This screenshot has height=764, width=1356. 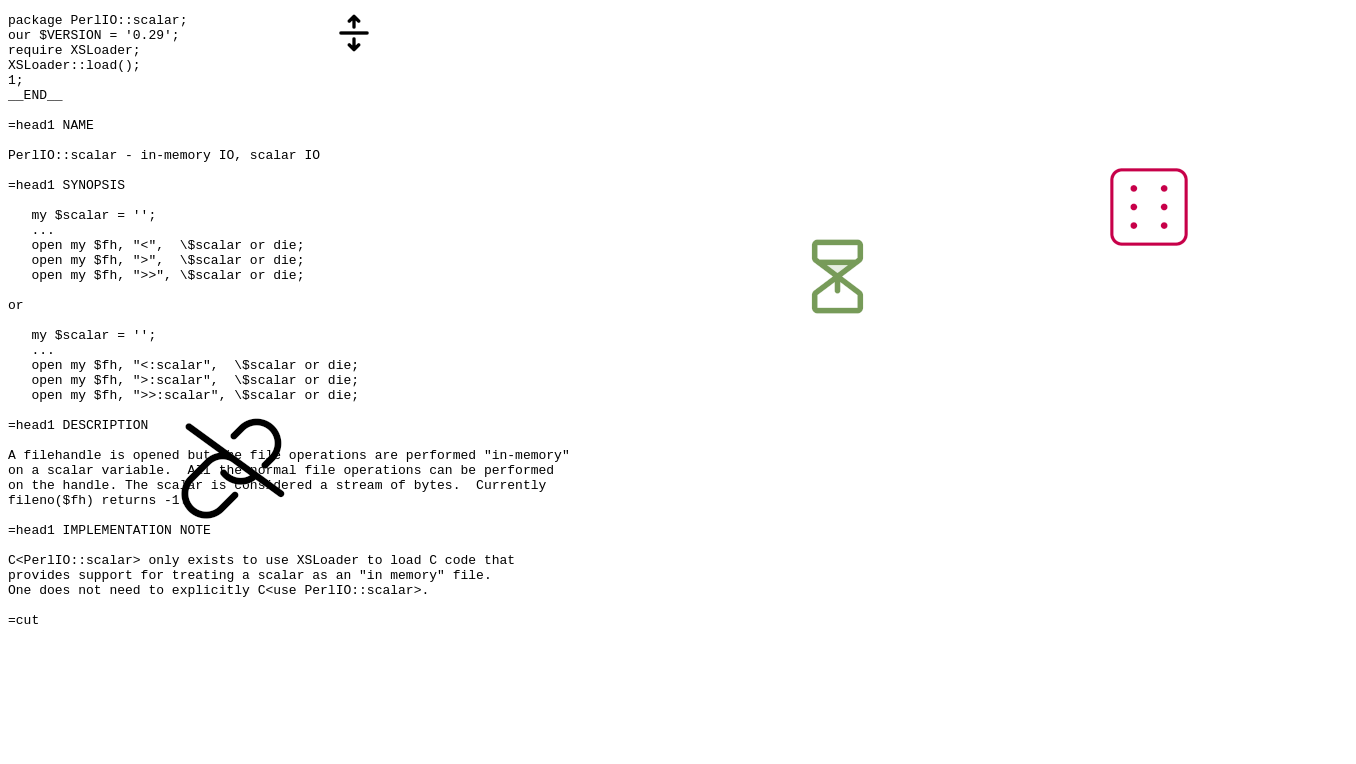 I want to click on indicates a task or process in progress, so click(x=837, y=276).